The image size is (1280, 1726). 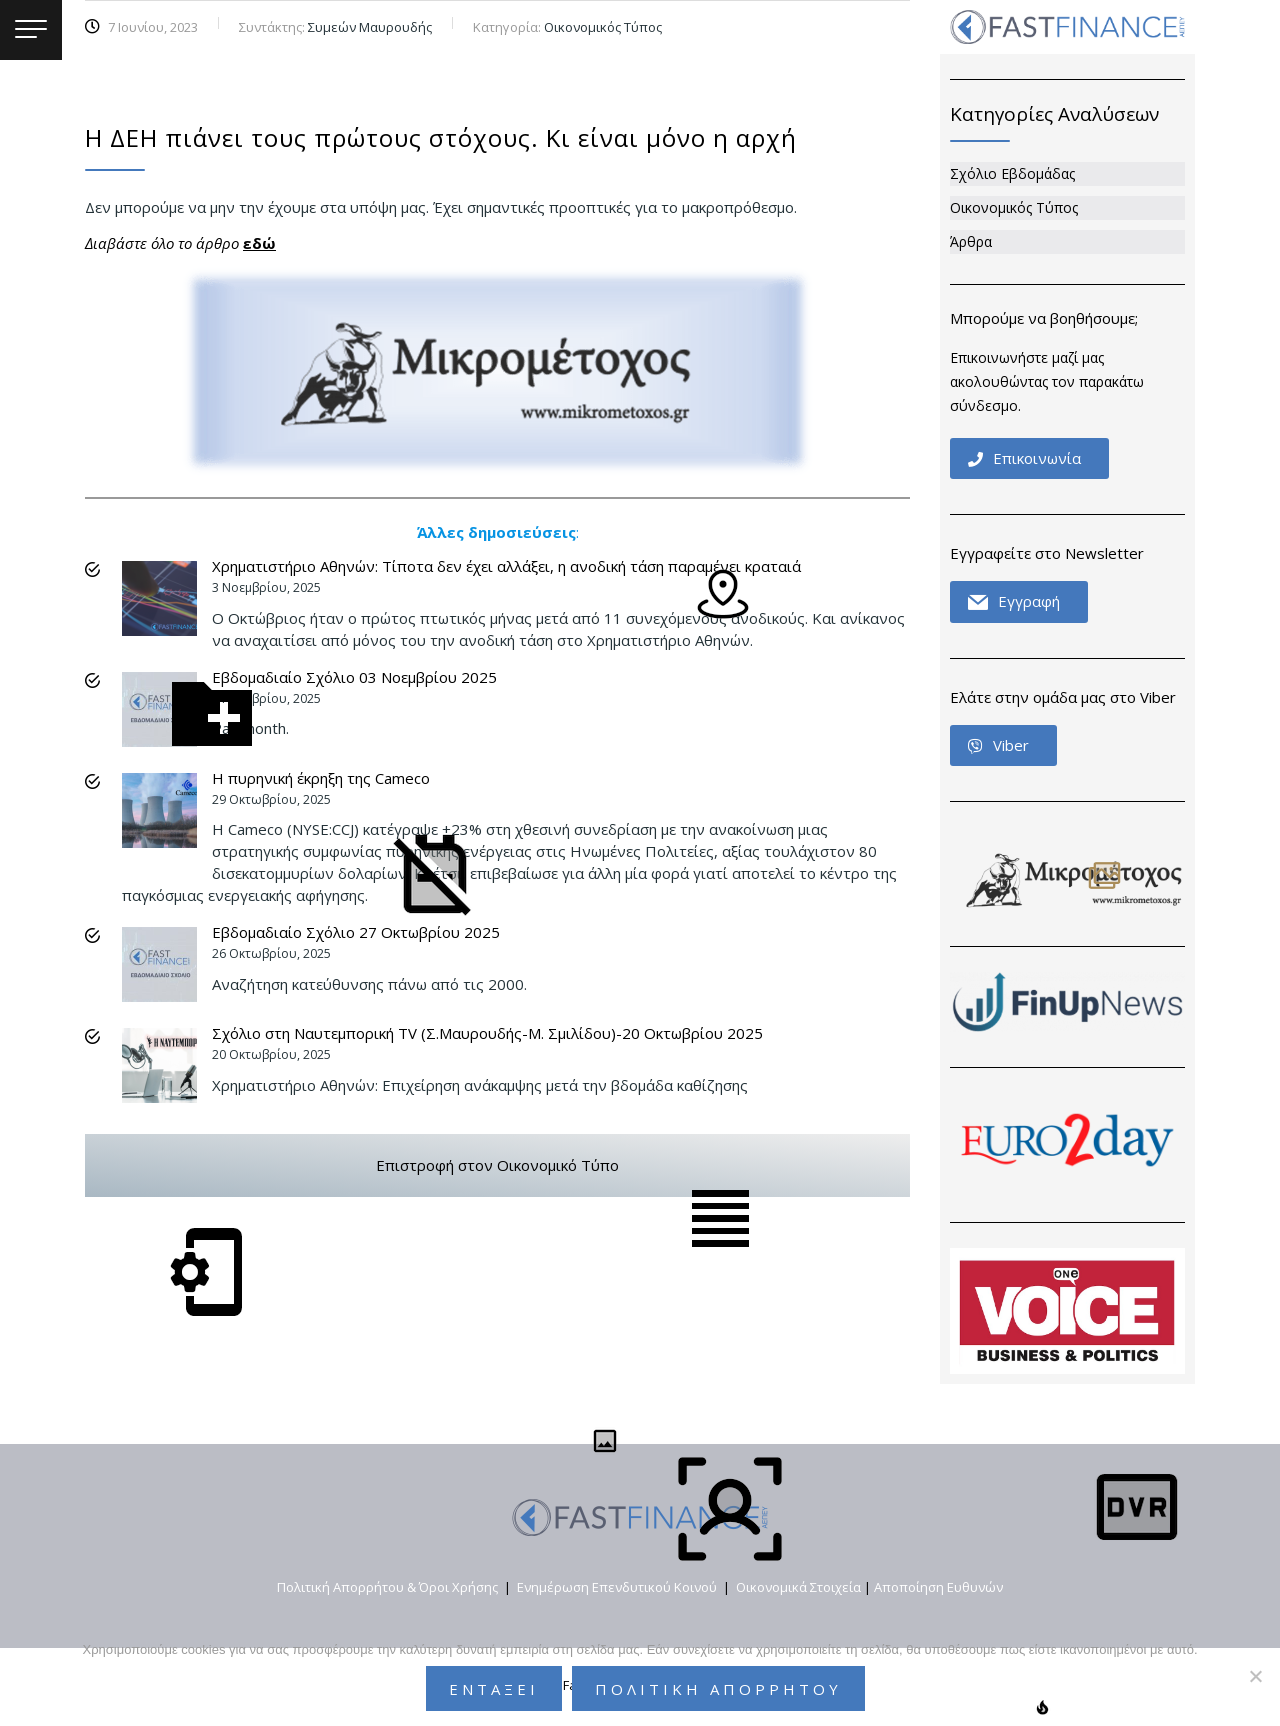 I want to click on view photos or images, so click(x=605, y=1441).